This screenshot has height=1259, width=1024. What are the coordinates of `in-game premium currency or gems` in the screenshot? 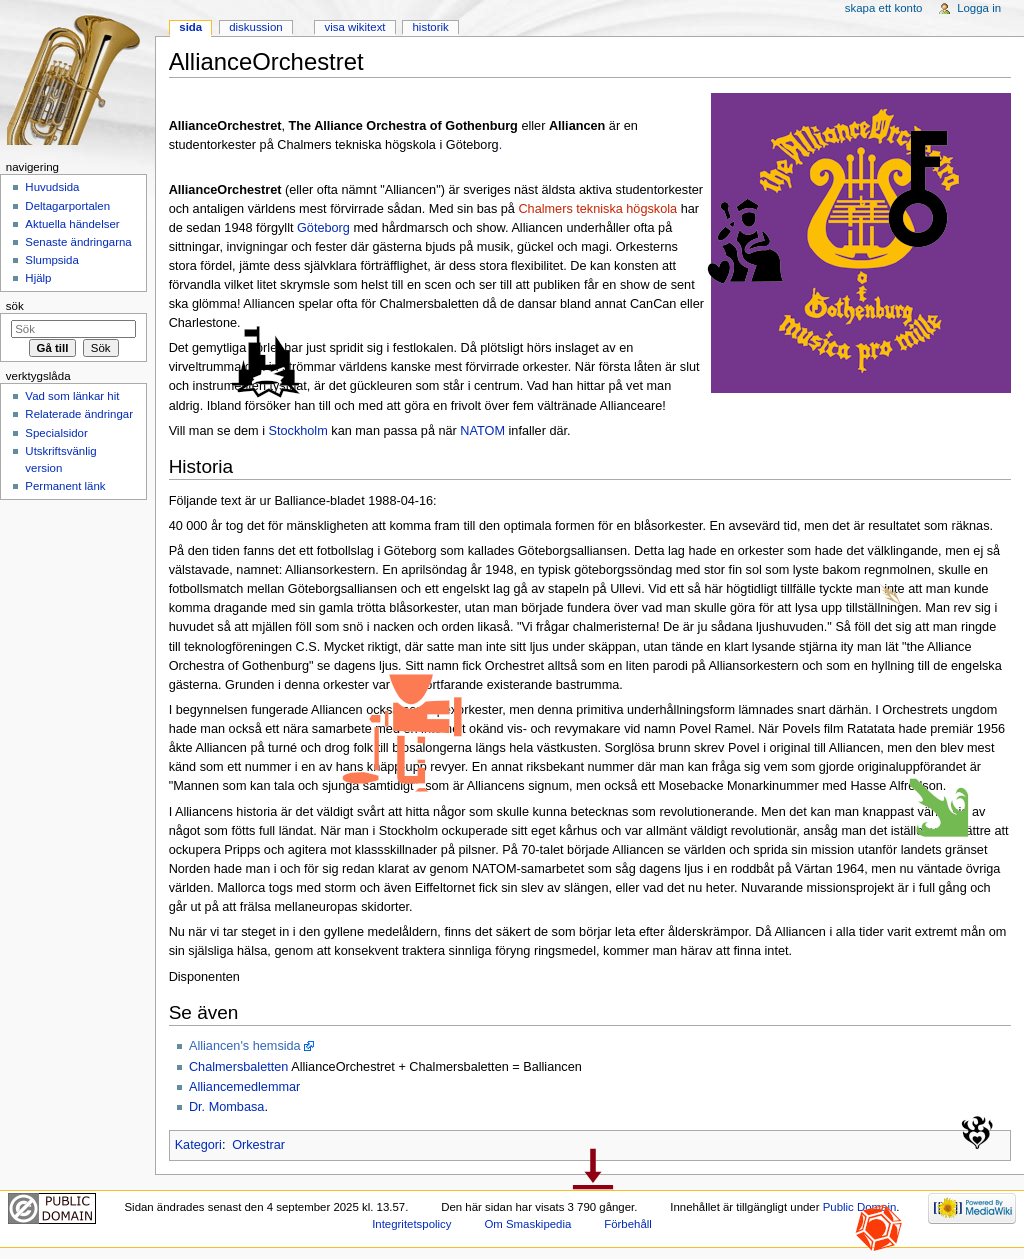 It's located at (879, 1228).